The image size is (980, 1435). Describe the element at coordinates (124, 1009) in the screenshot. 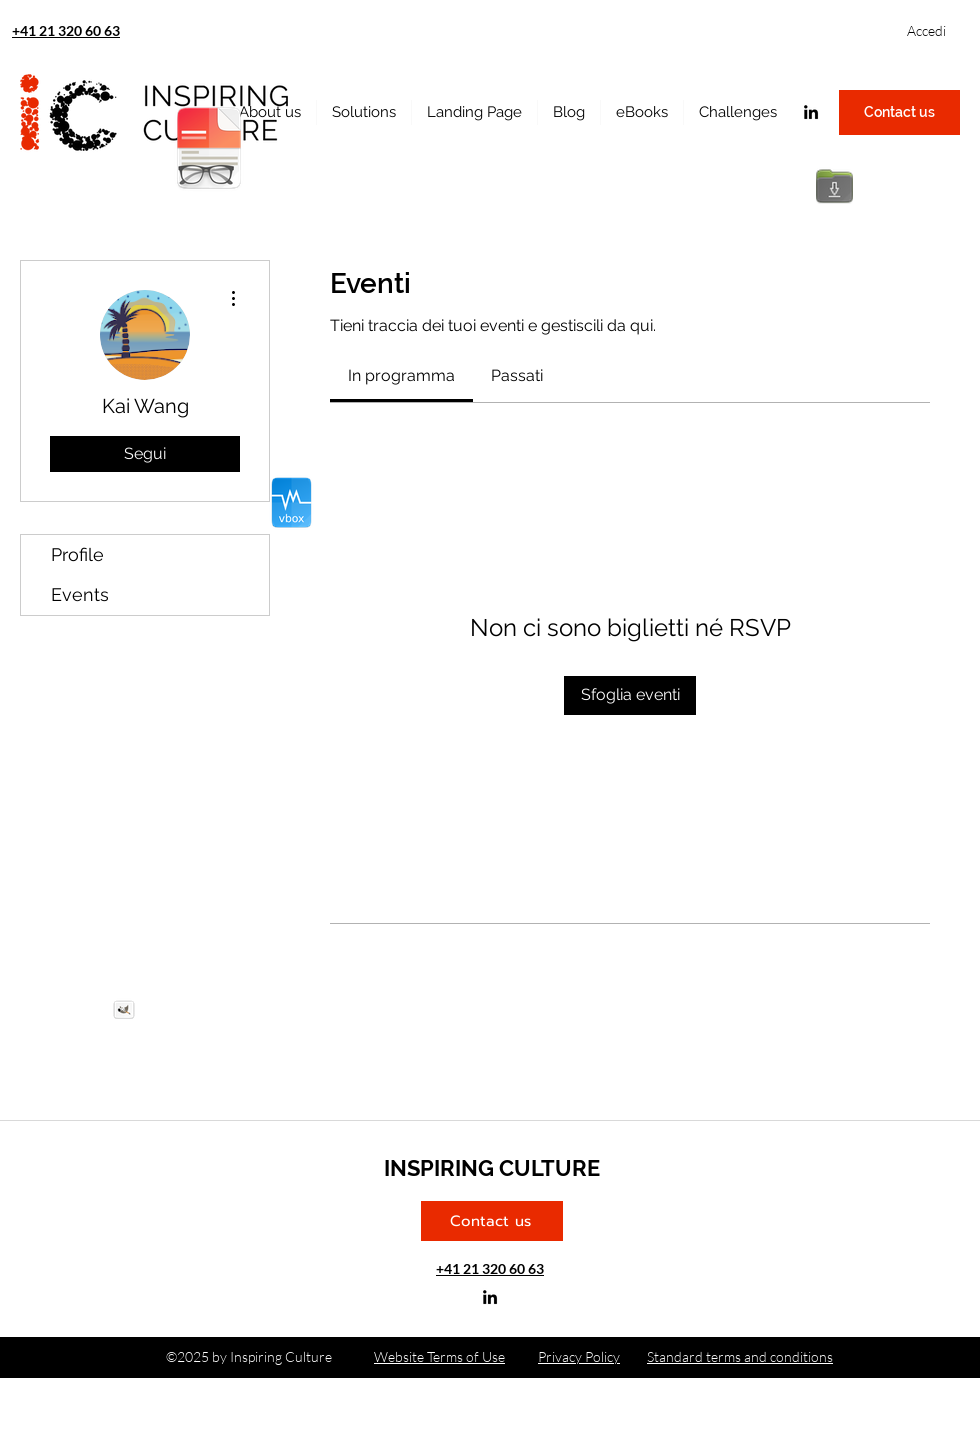

I see `compressed GIMP project file` at that location.